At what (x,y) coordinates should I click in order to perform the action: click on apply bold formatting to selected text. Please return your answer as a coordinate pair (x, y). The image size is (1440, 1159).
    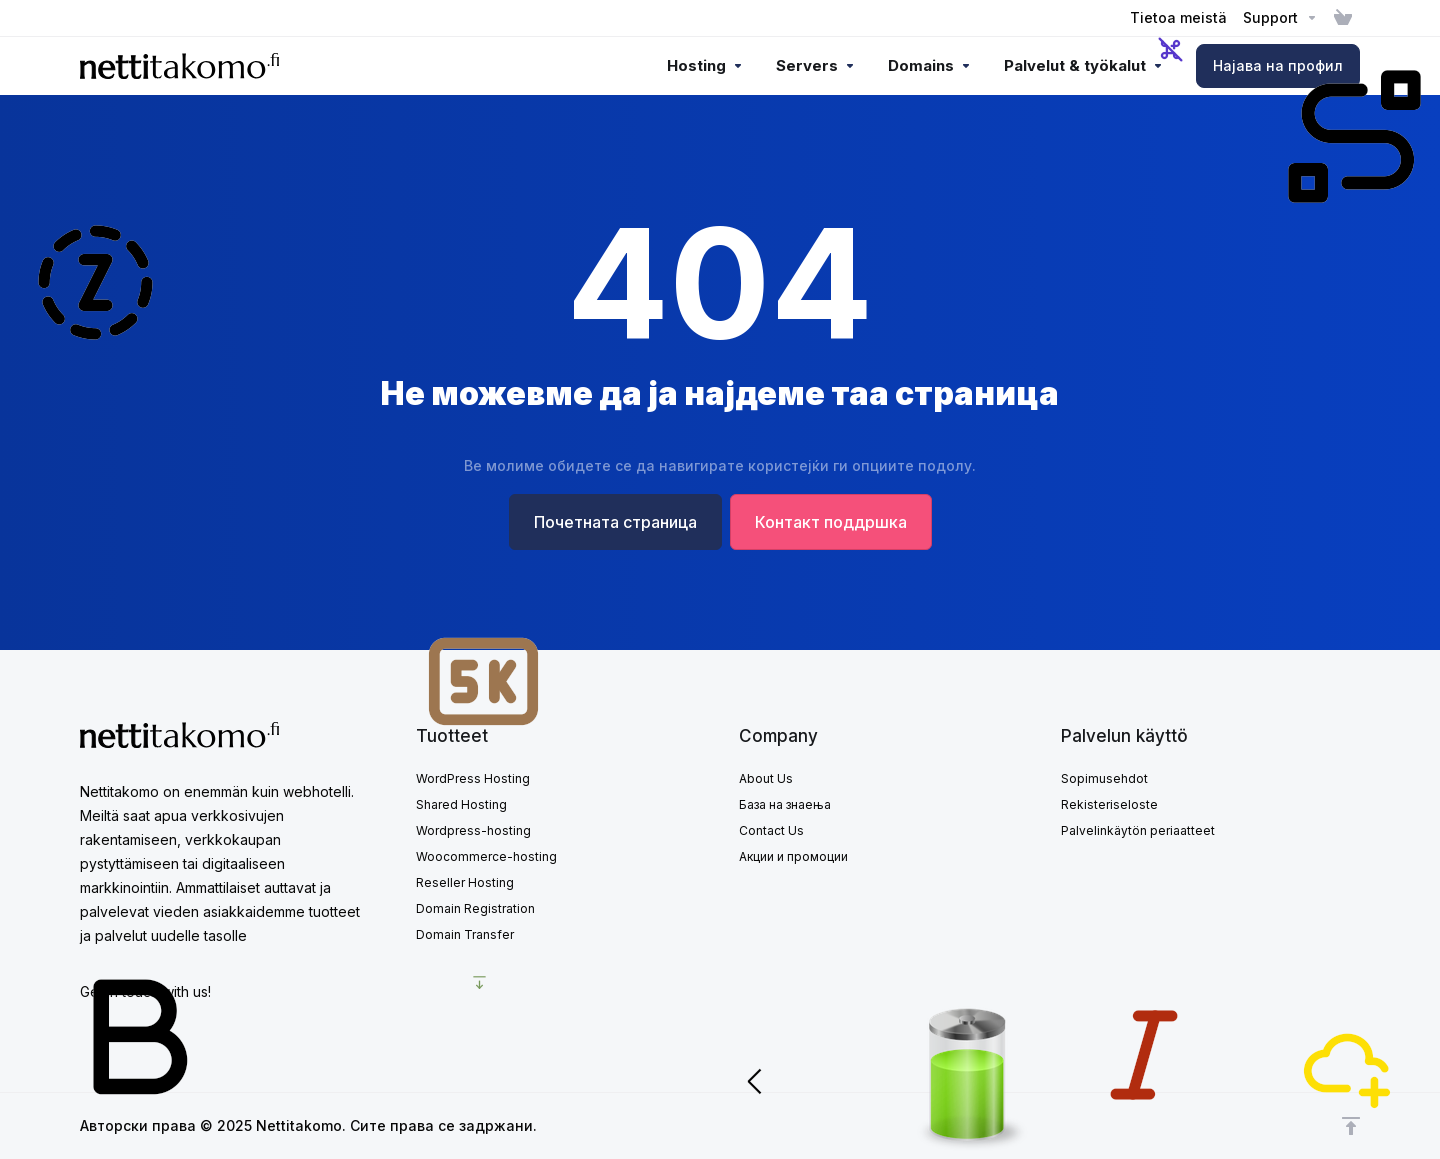
    Looking at the image, I should click on (132, 1039).